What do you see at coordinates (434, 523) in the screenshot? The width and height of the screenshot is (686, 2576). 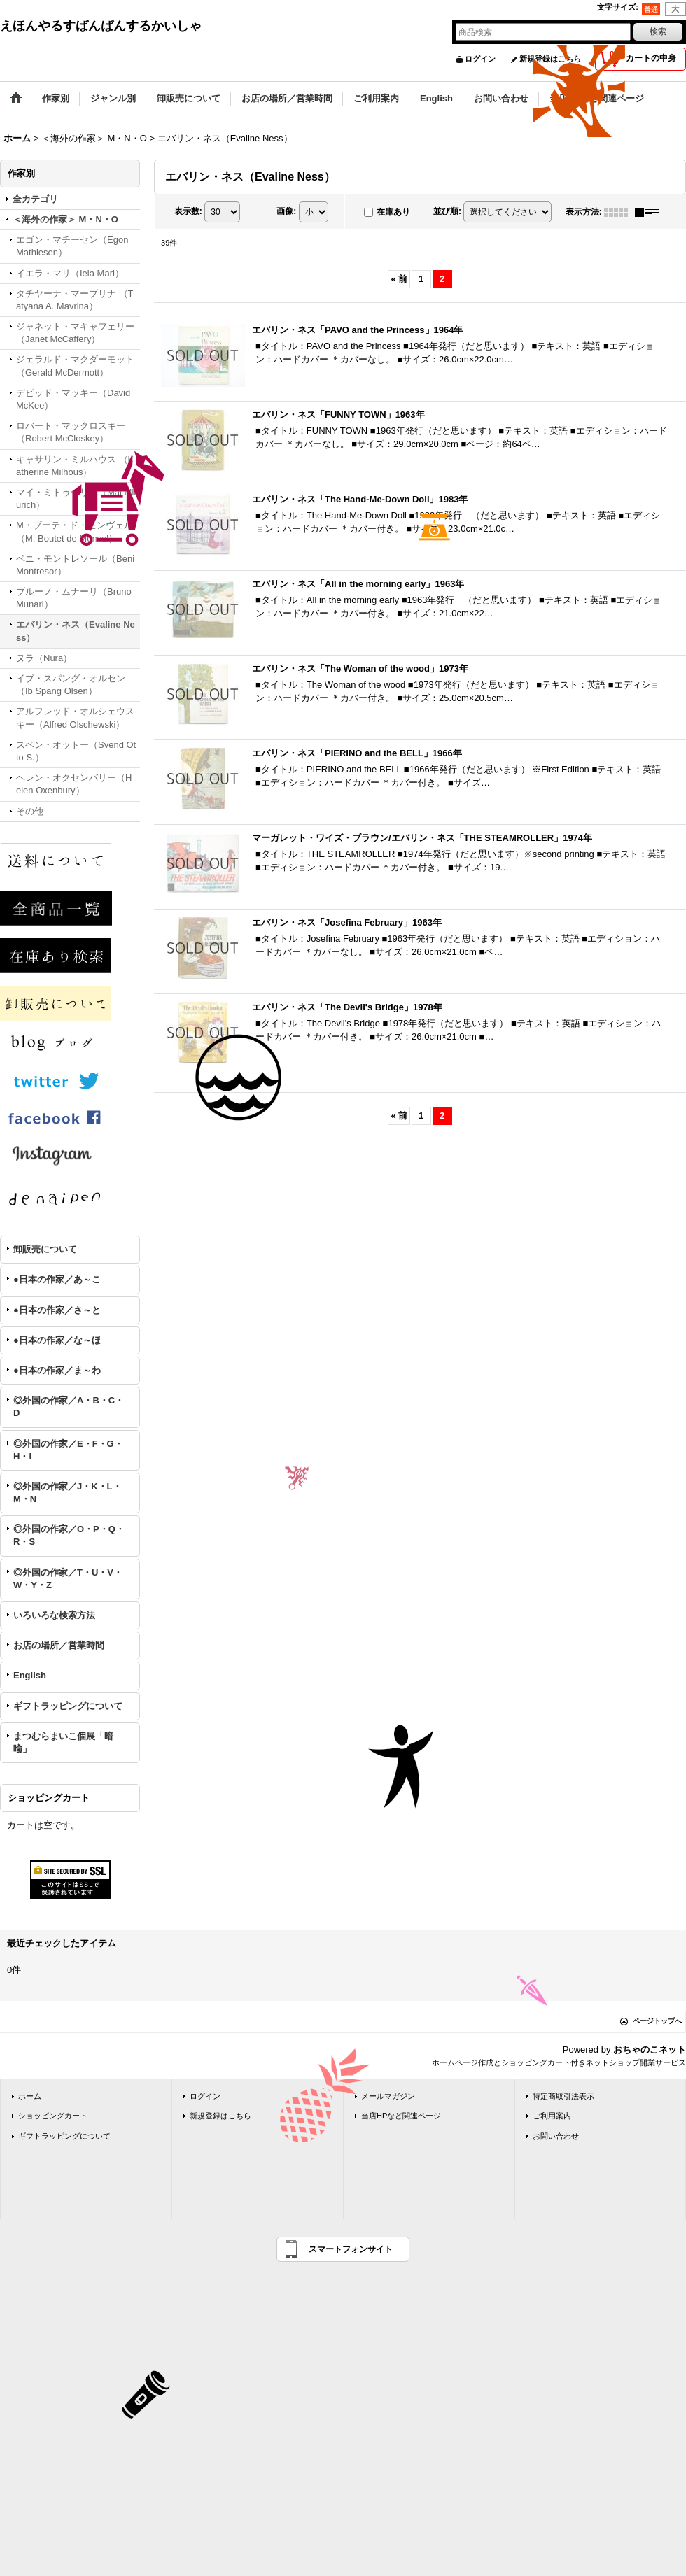 I see `weigh ingredients for a recipe` at bounding box center [434, 523].